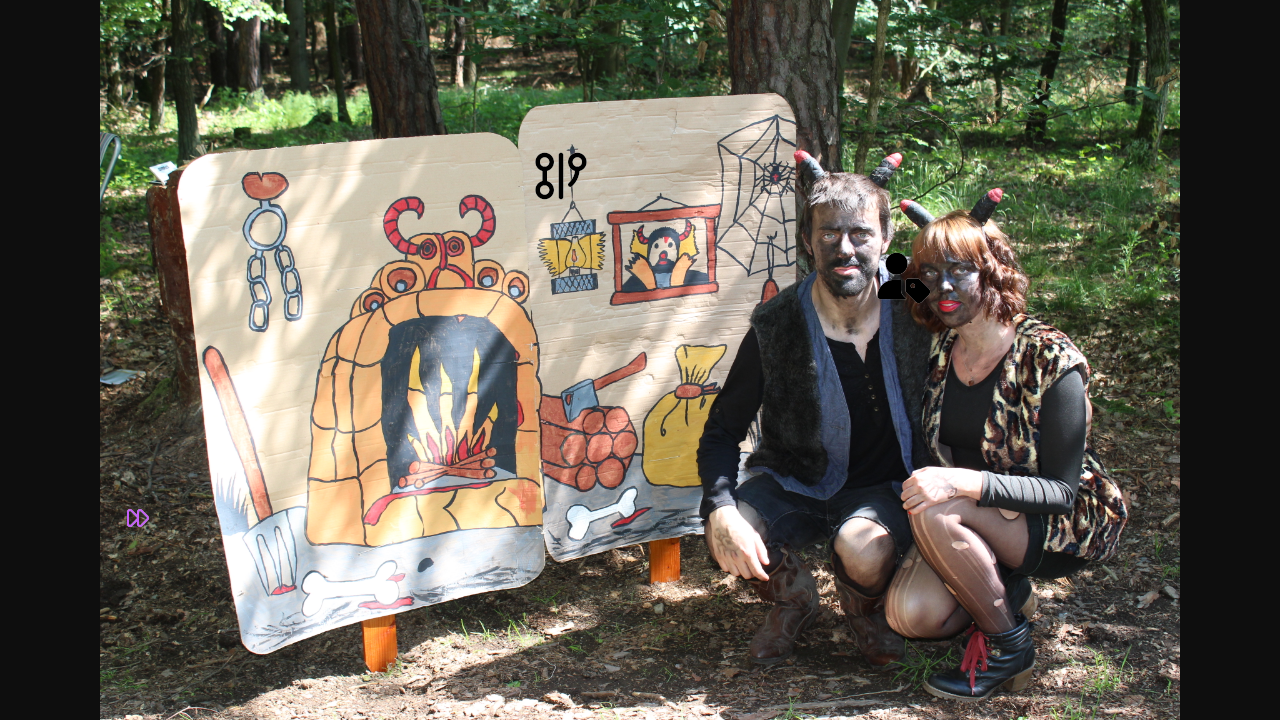  I want to click on skip forward in media playback, so click(138, 518).